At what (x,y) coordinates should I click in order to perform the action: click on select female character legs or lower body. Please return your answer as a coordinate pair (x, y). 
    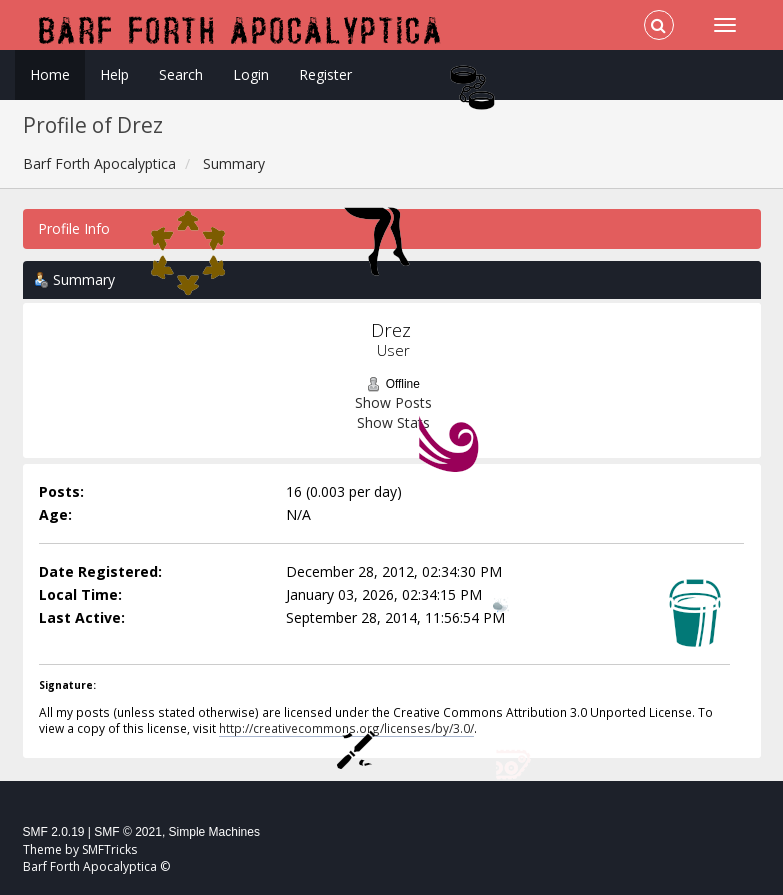
    Looking at the image, I should click on (377, 242).